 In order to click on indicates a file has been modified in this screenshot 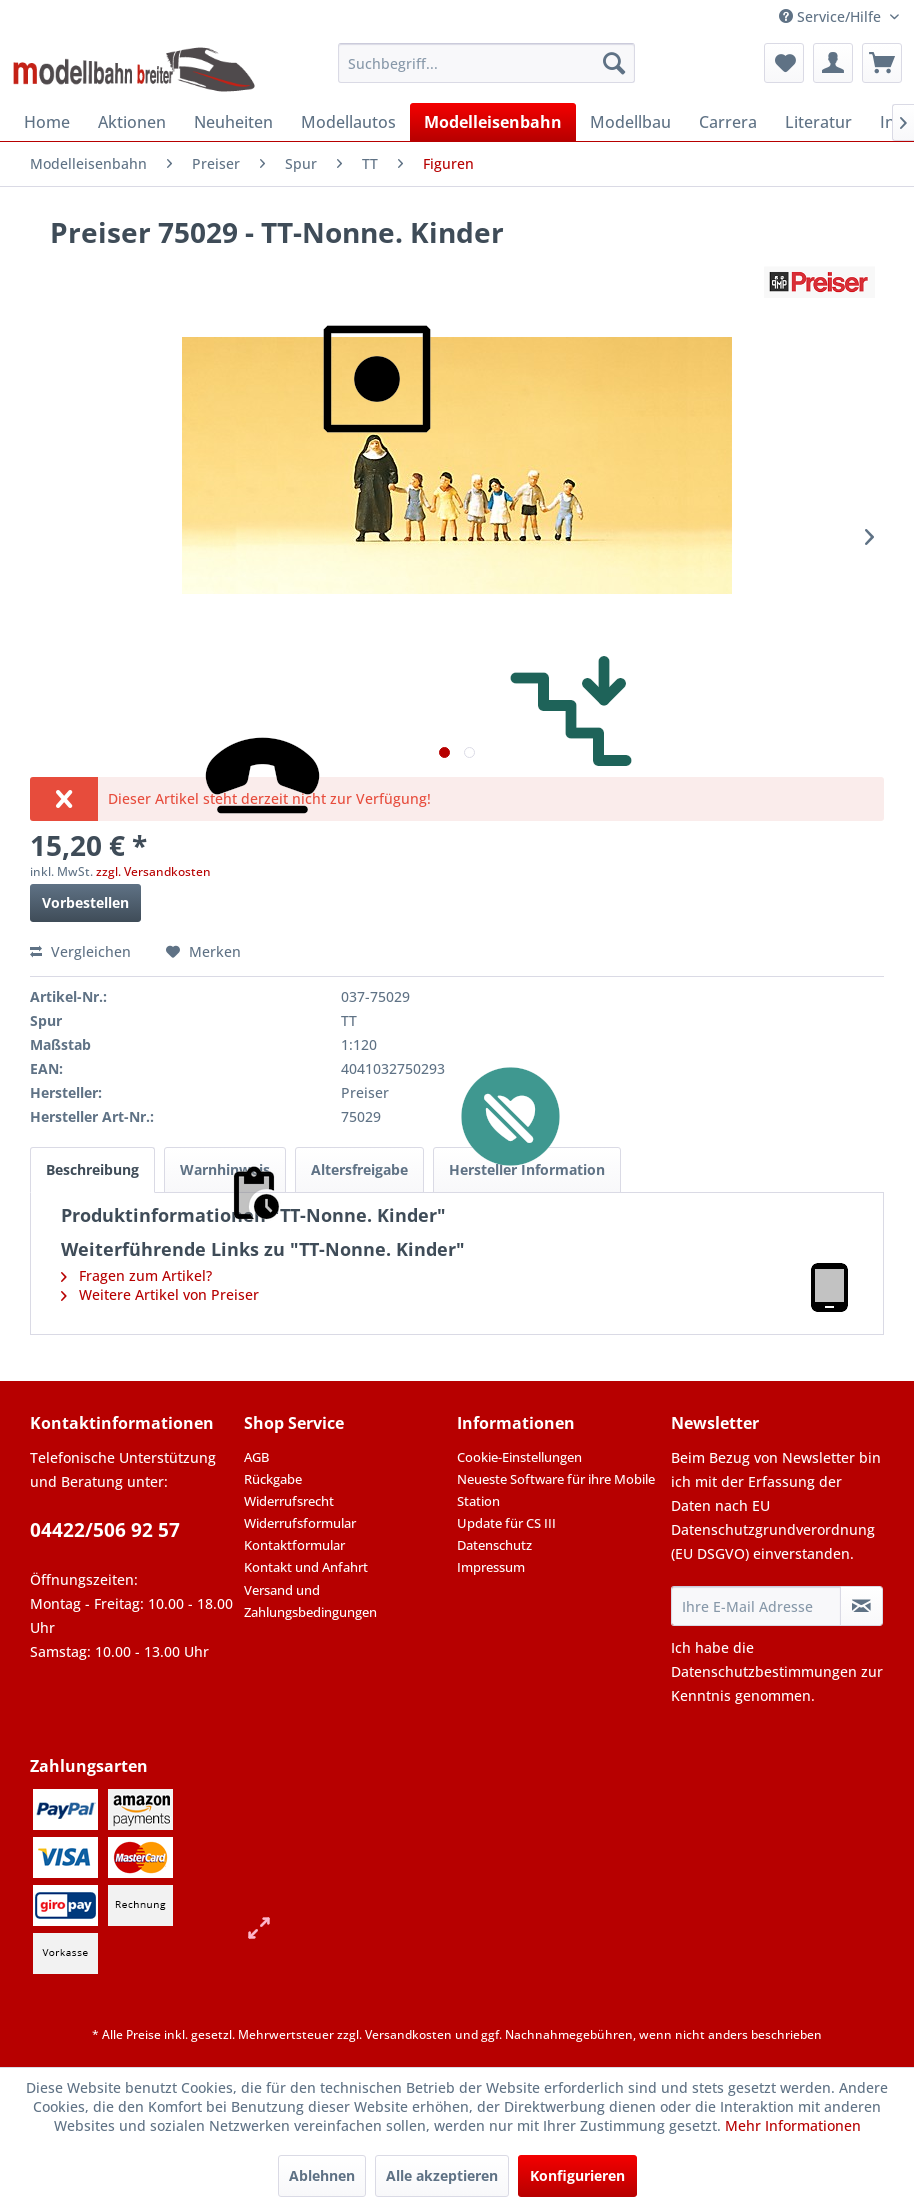, I will do `click(377, 379)`.